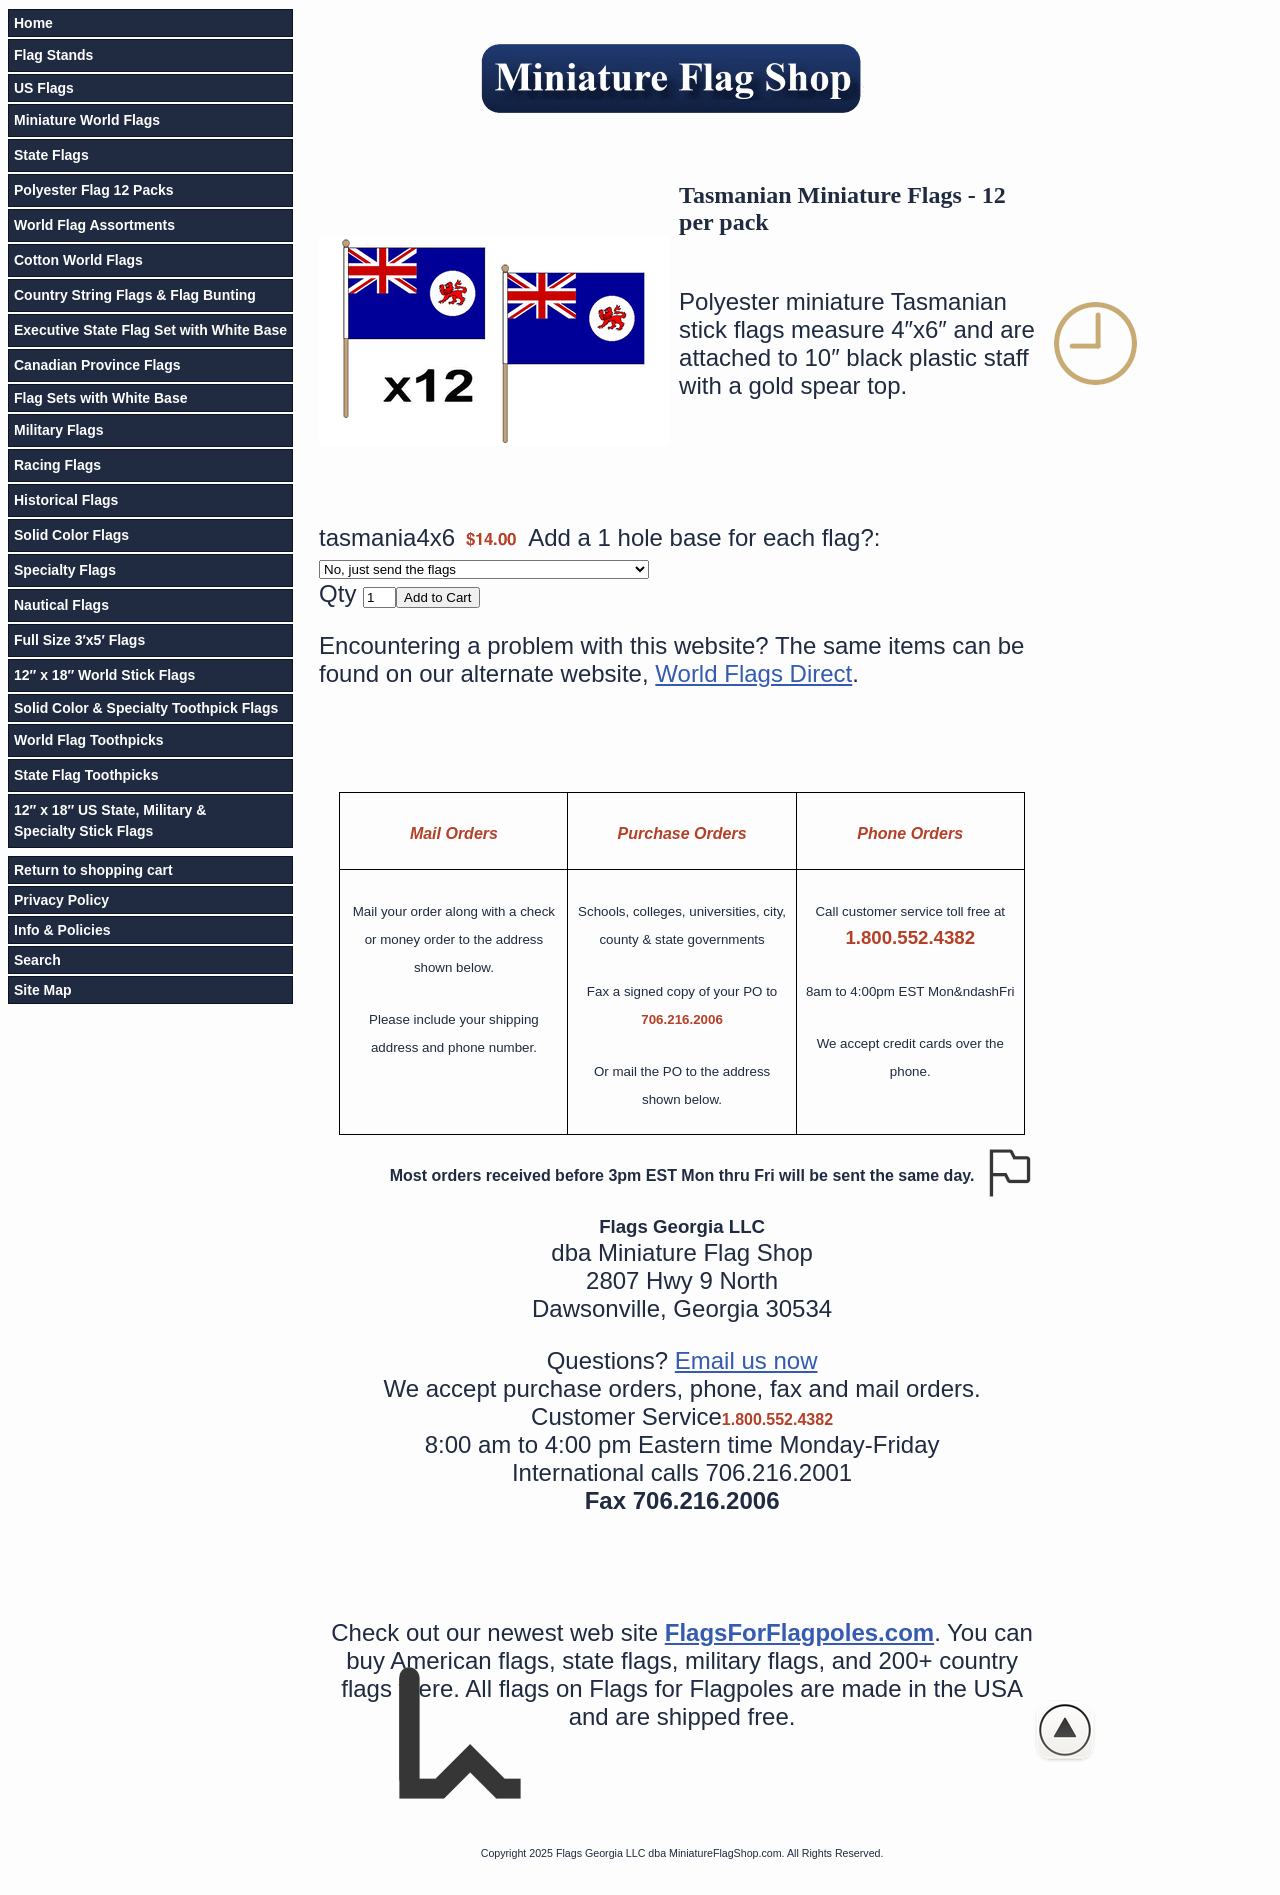 This screenshot has height=1895, width=1280. What do you see at coordinates (1065, 1730) in the screenshot?
I see `launch AppImageLauncher application` at bounding box center [1065, 1730].